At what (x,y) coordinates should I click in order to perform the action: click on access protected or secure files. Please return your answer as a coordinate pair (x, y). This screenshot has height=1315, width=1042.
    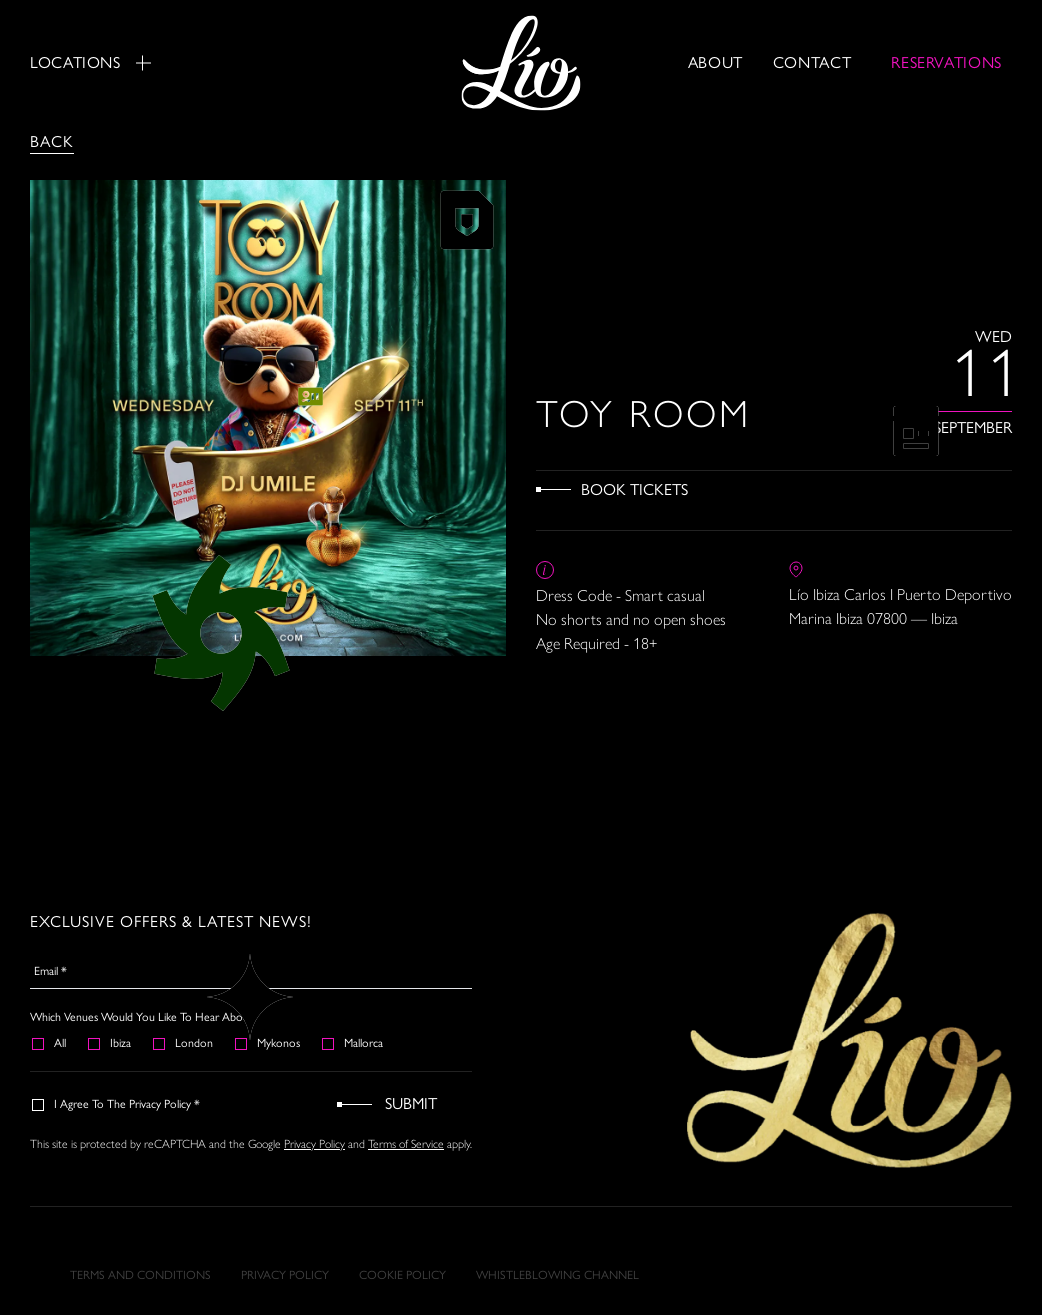
    Looking at the image, I should click on (467, 220).